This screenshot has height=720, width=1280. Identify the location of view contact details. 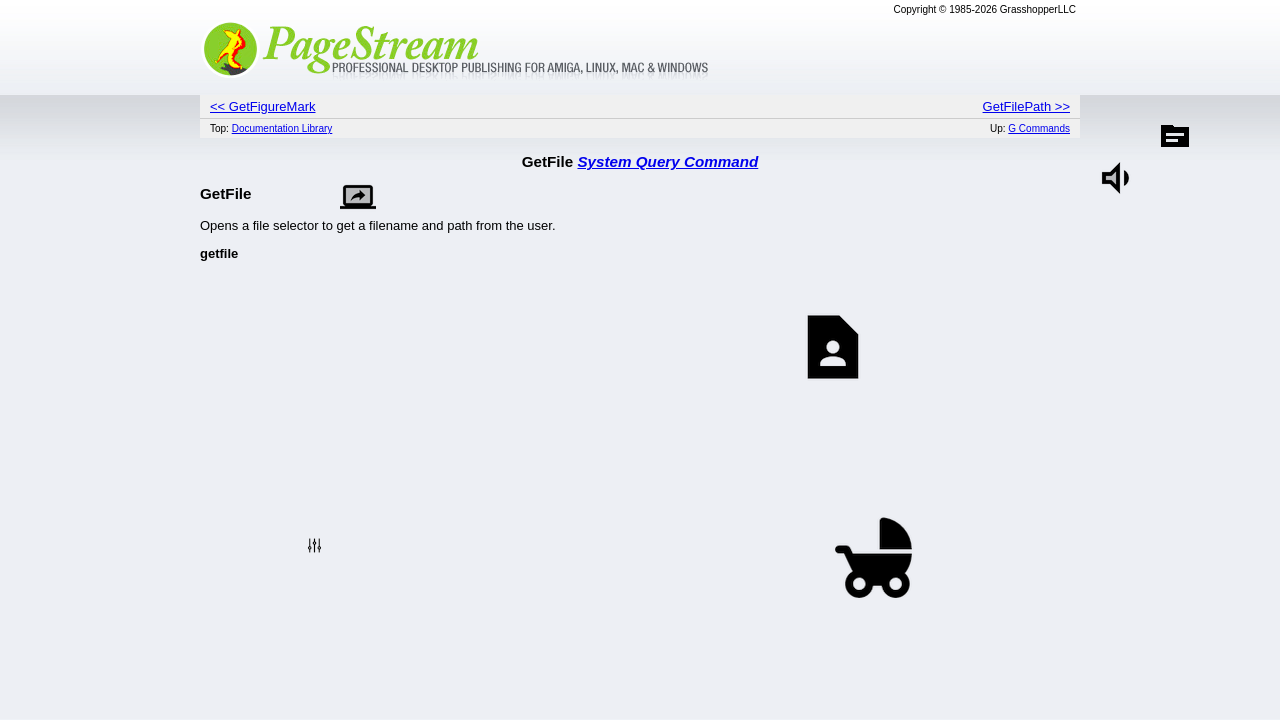
(833, 347).